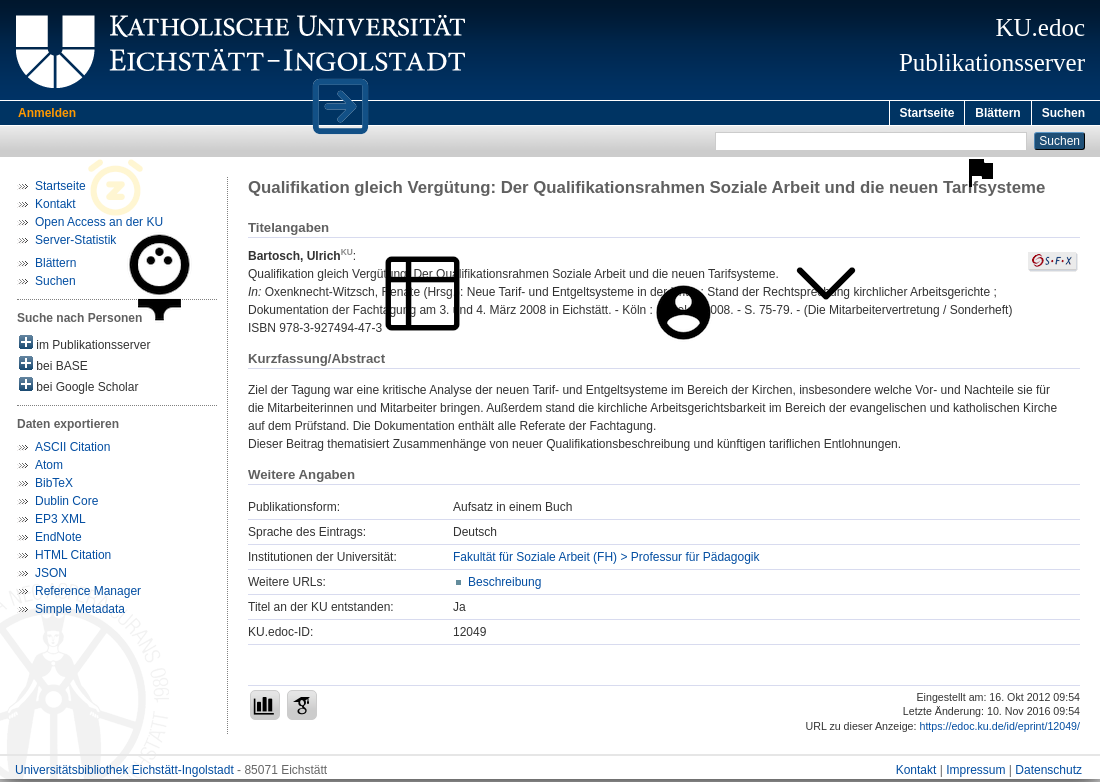 The height and width of the screenshot is (782, 1100). I want to click on expand a dropdown menu or collapsible section, so click(826, 284).